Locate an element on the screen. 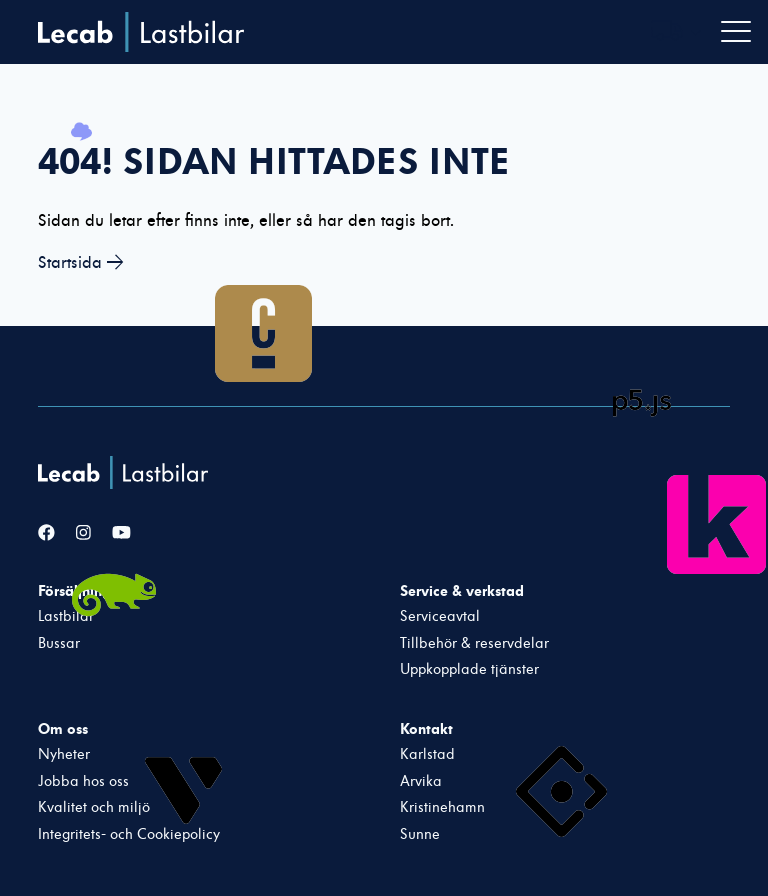 Image resolution: width=768 pixels, height=896 pixels. open the Infomaniak app or service is located at coordinates (716, 524).